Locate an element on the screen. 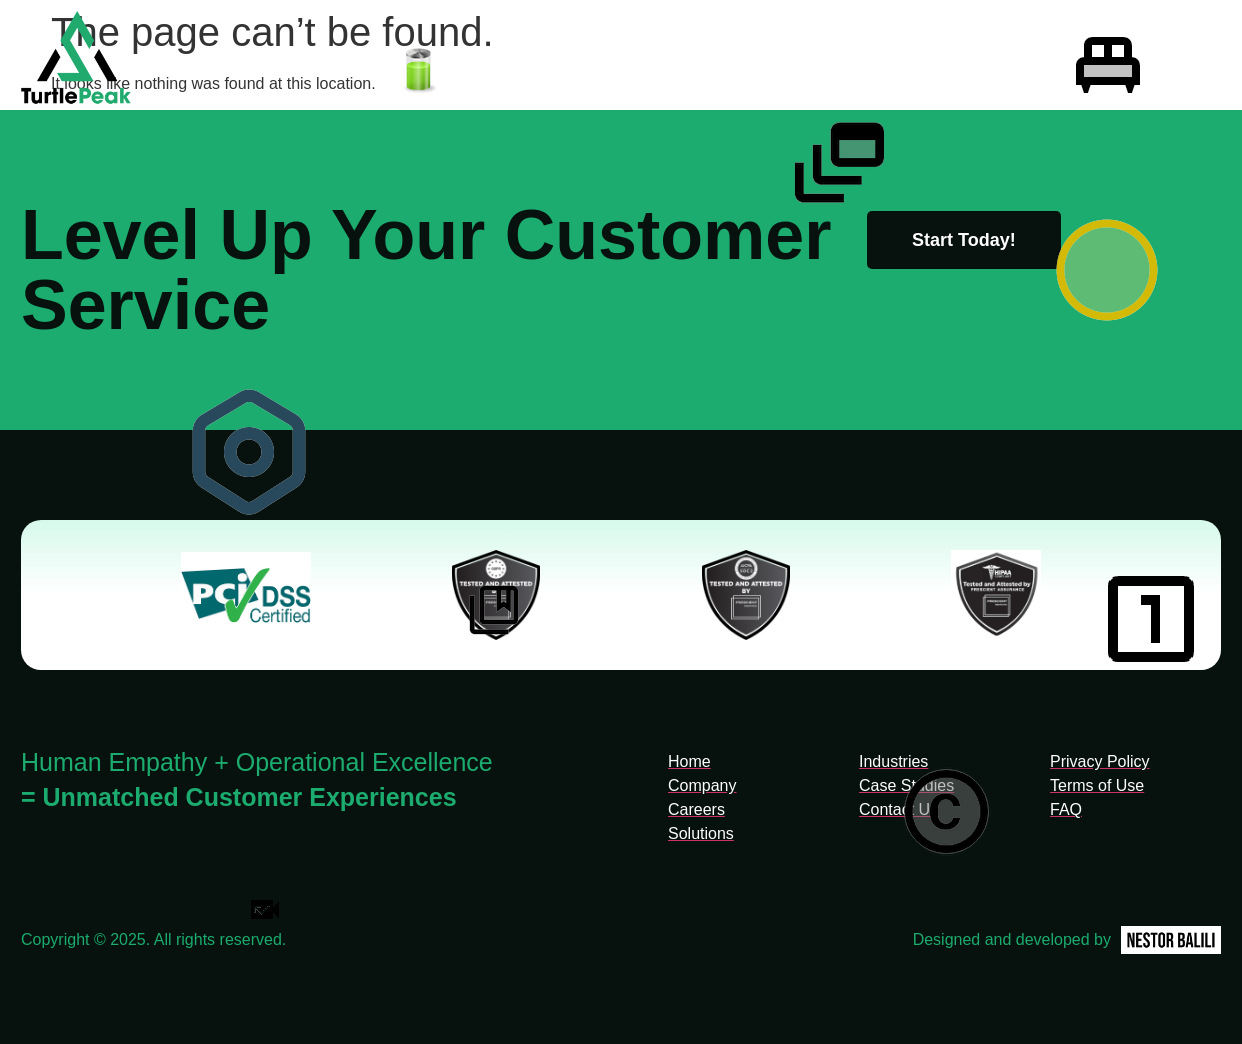 This screenshot has height=1044, width=1242. unselected radio button option is located at coordinates (1107, 270).